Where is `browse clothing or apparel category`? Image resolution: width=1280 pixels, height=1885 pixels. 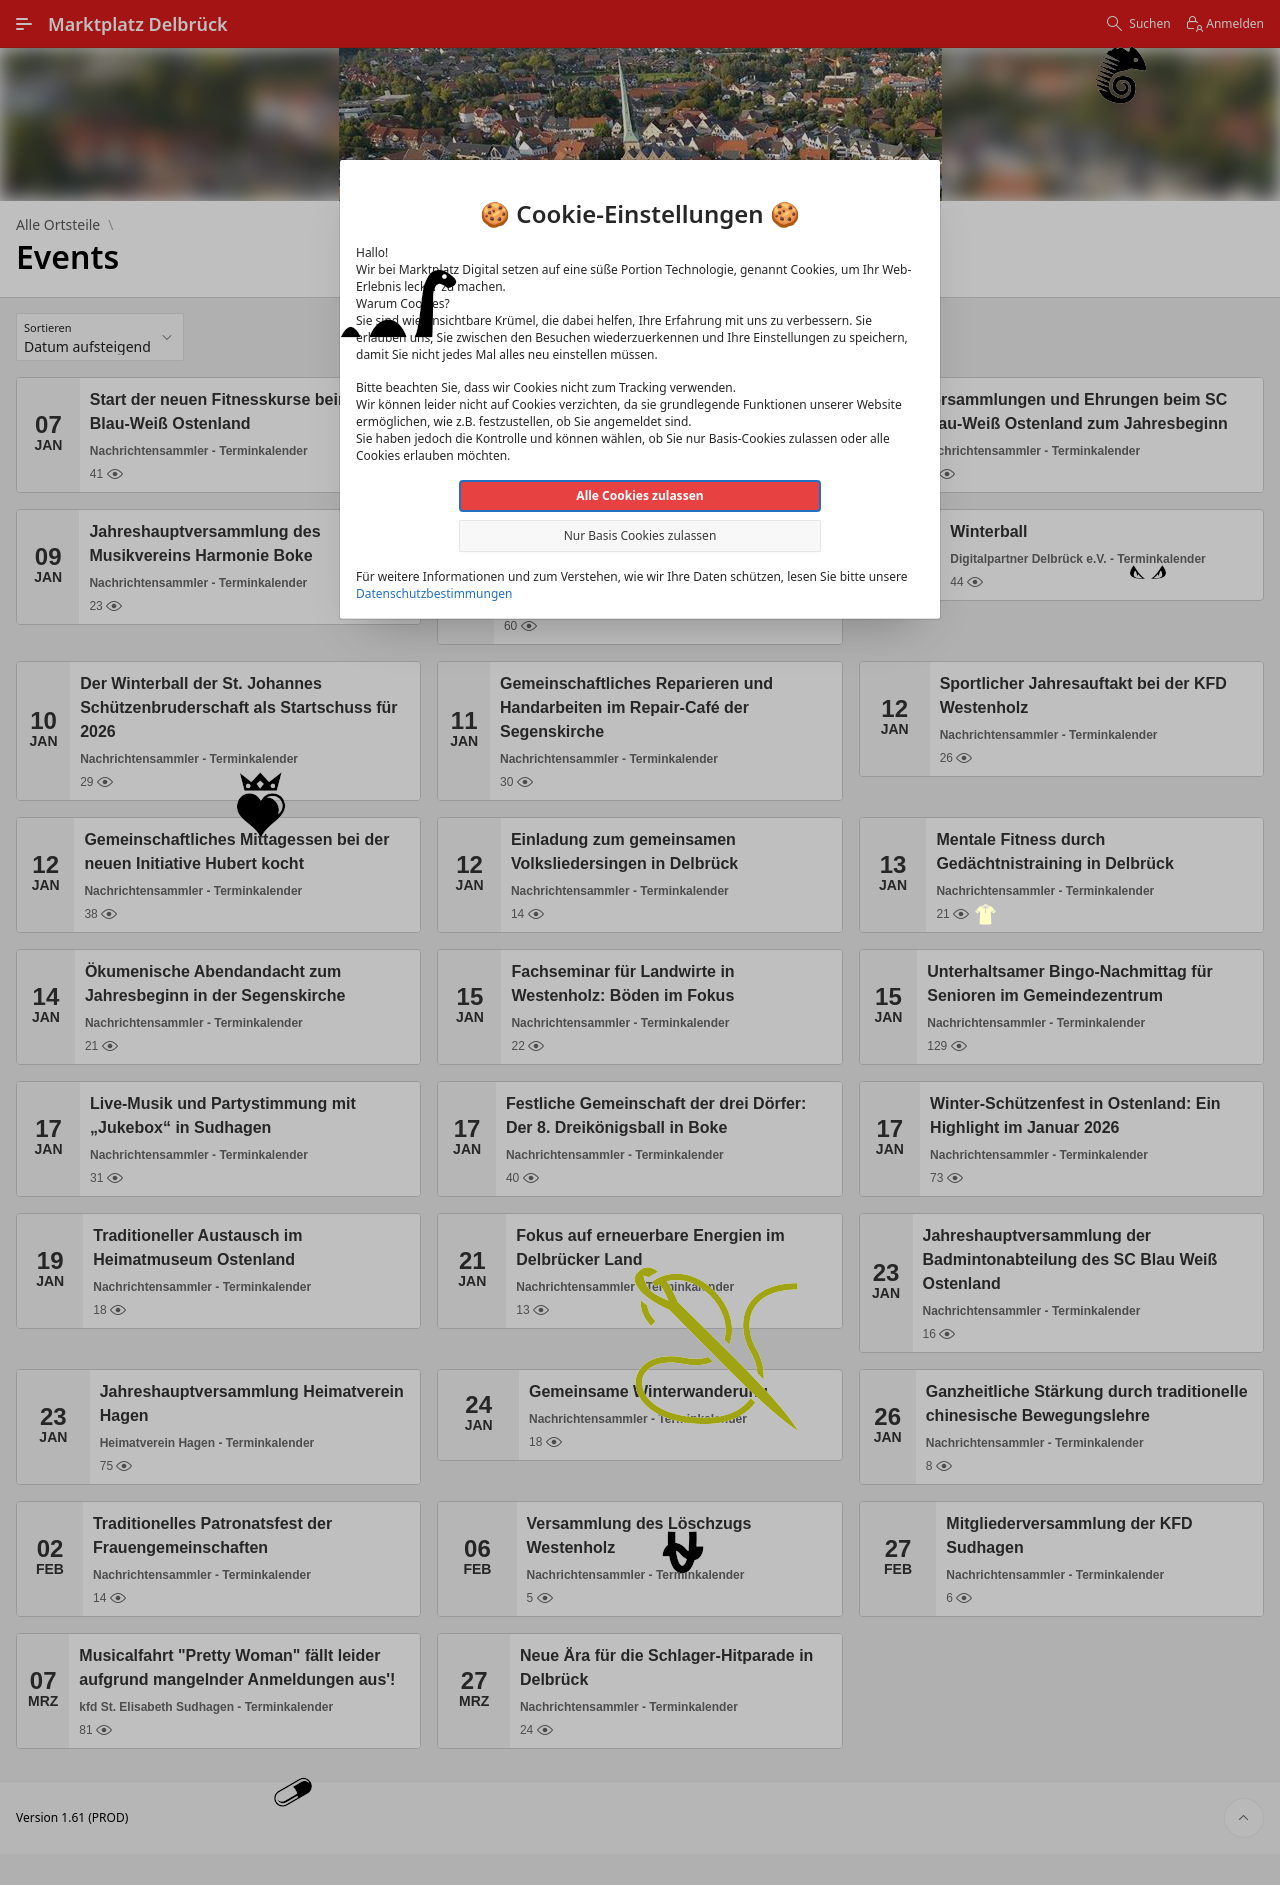
browse clothing or apparel category is located at coordinates (985, 914).